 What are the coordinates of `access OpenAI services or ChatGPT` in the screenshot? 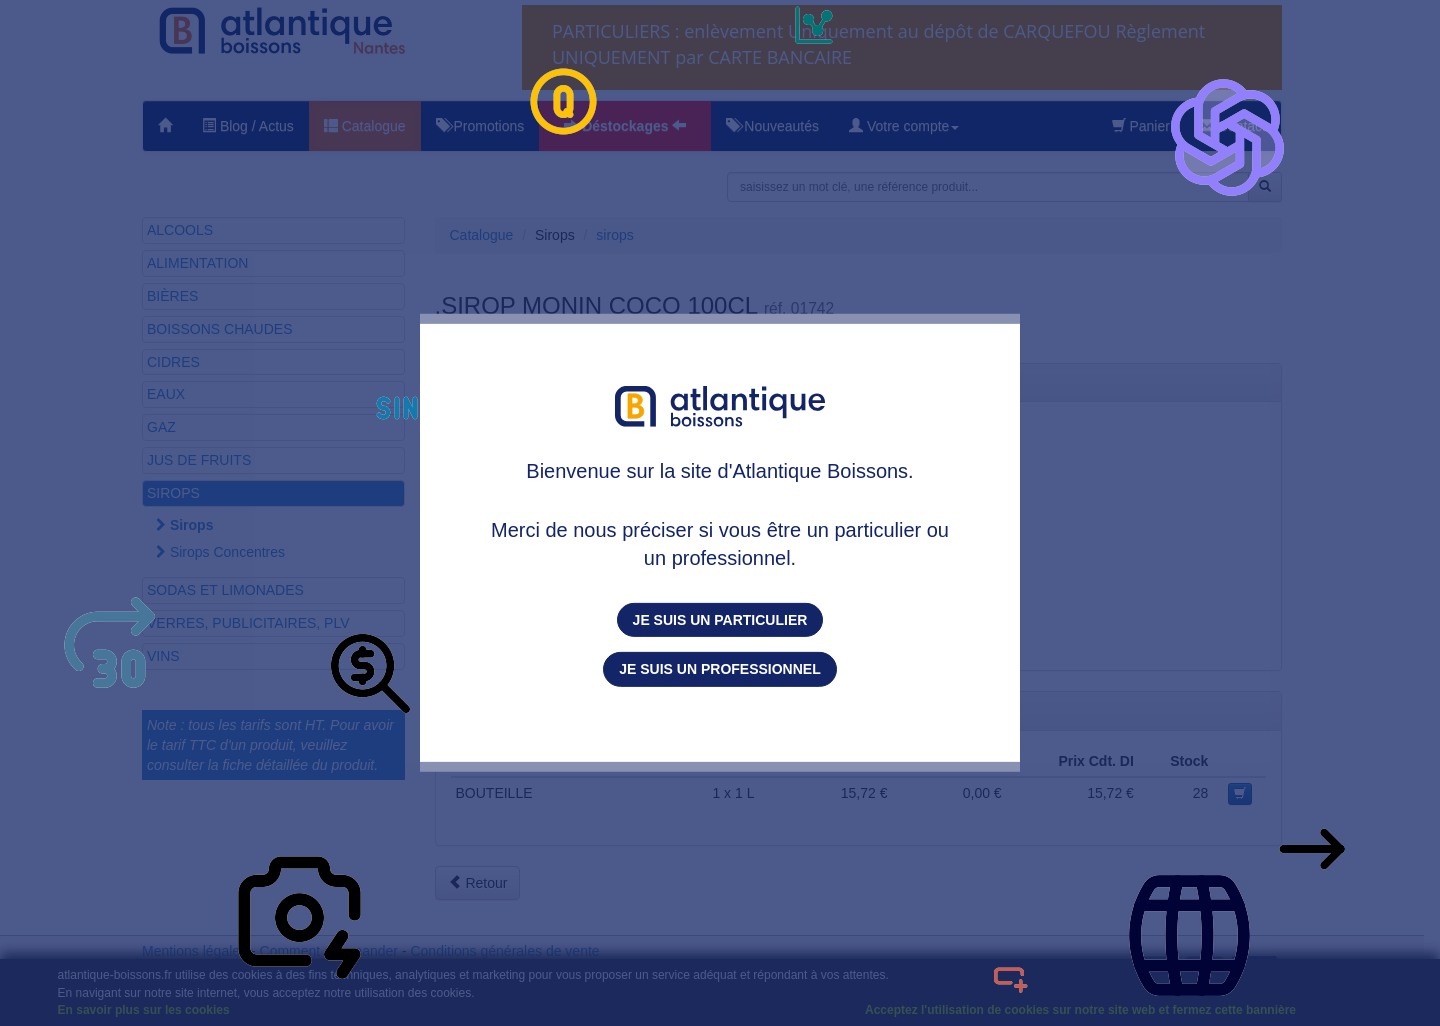 It's located at (1227, 137).